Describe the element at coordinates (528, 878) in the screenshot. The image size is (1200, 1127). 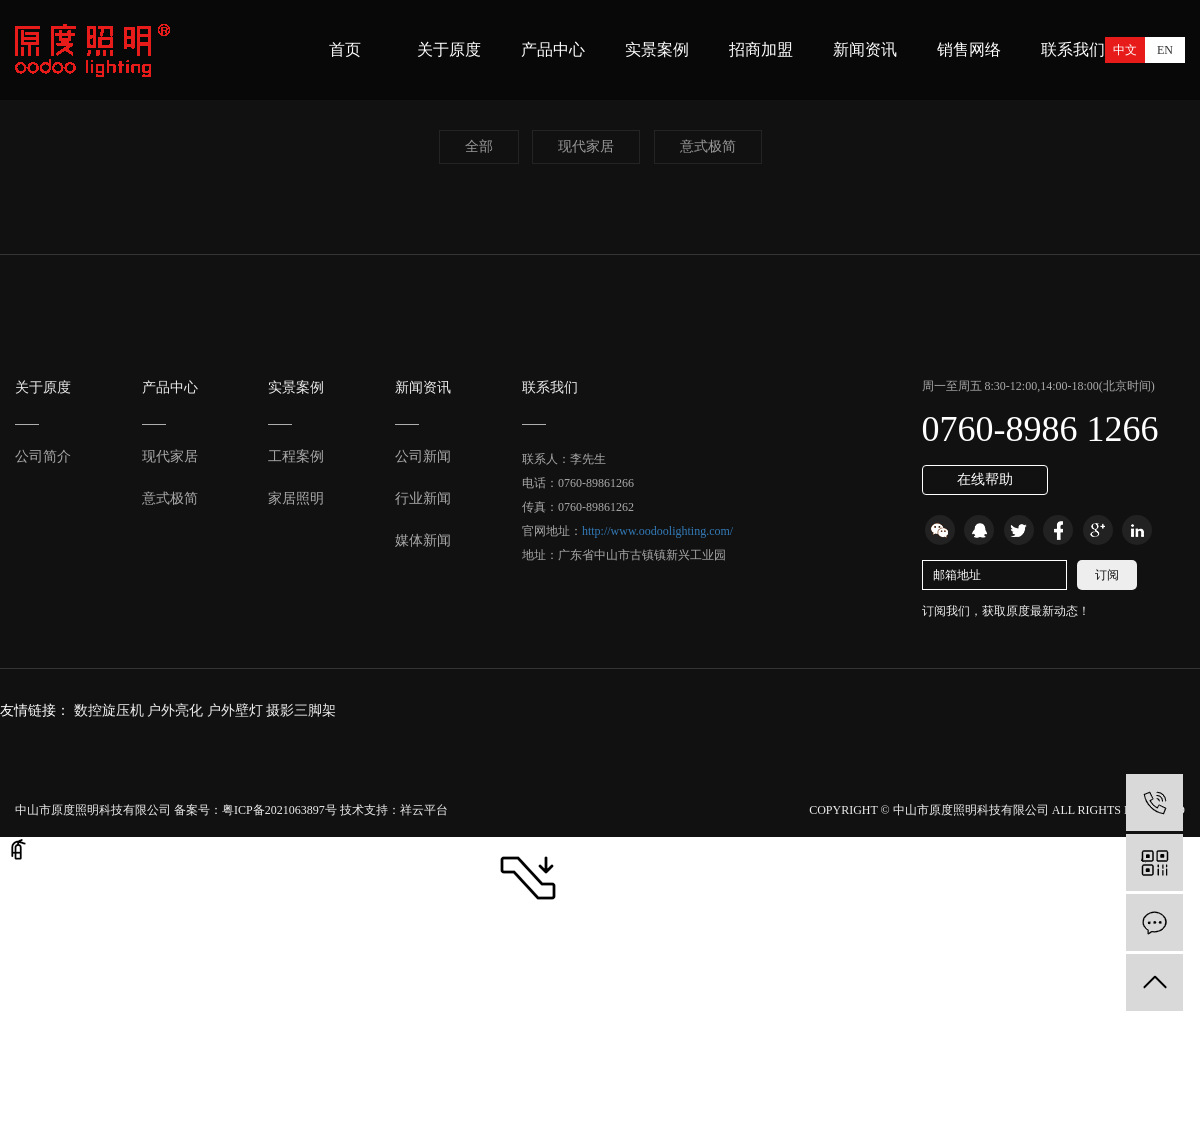
I see `indicates escalator going down` at that location.